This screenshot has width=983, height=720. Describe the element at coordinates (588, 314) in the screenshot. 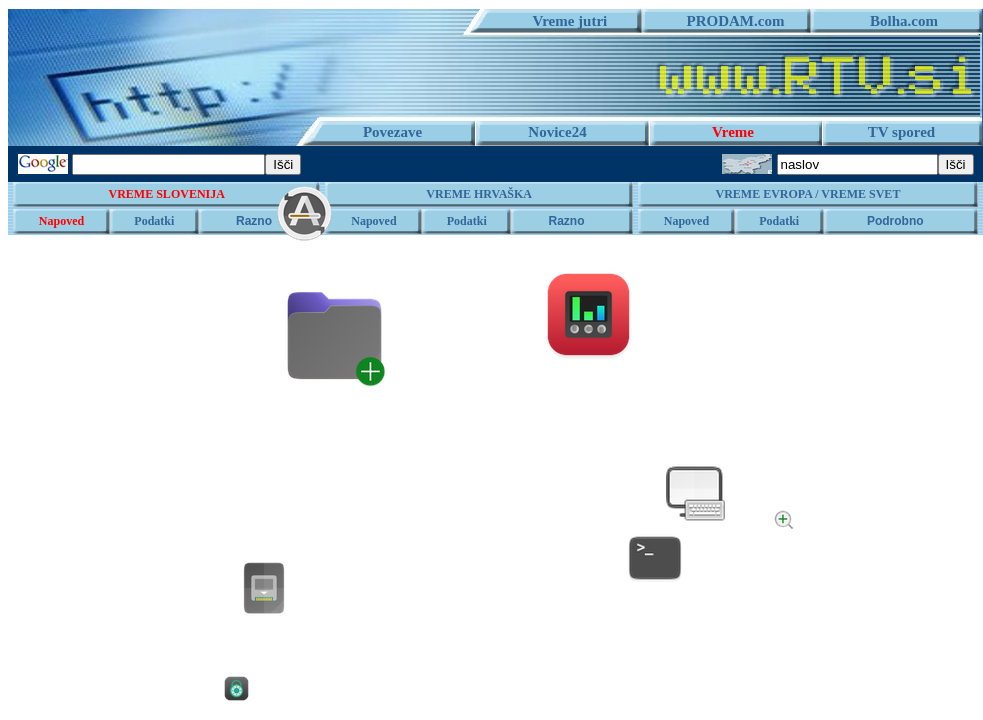

I see `open carla audio plugin host` at that location.